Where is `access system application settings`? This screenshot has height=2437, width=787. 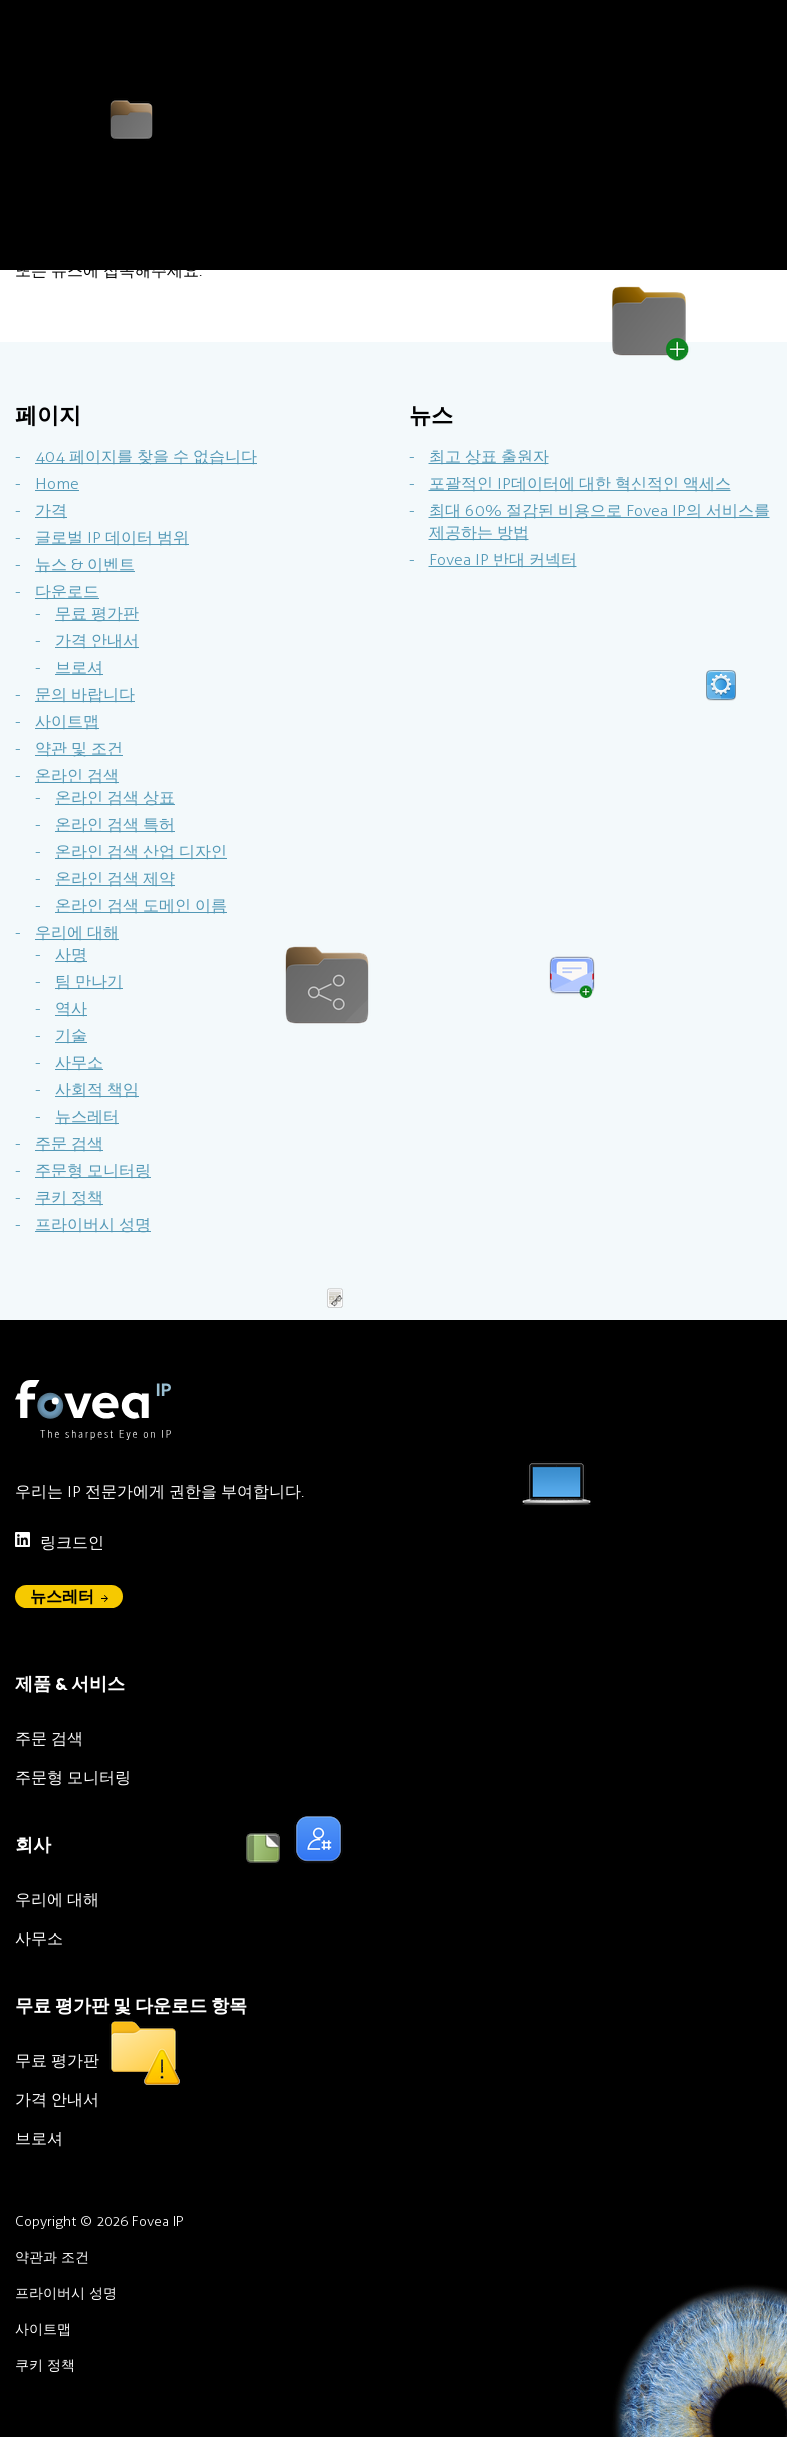
access system application settings is located at coordinates (721, 685).